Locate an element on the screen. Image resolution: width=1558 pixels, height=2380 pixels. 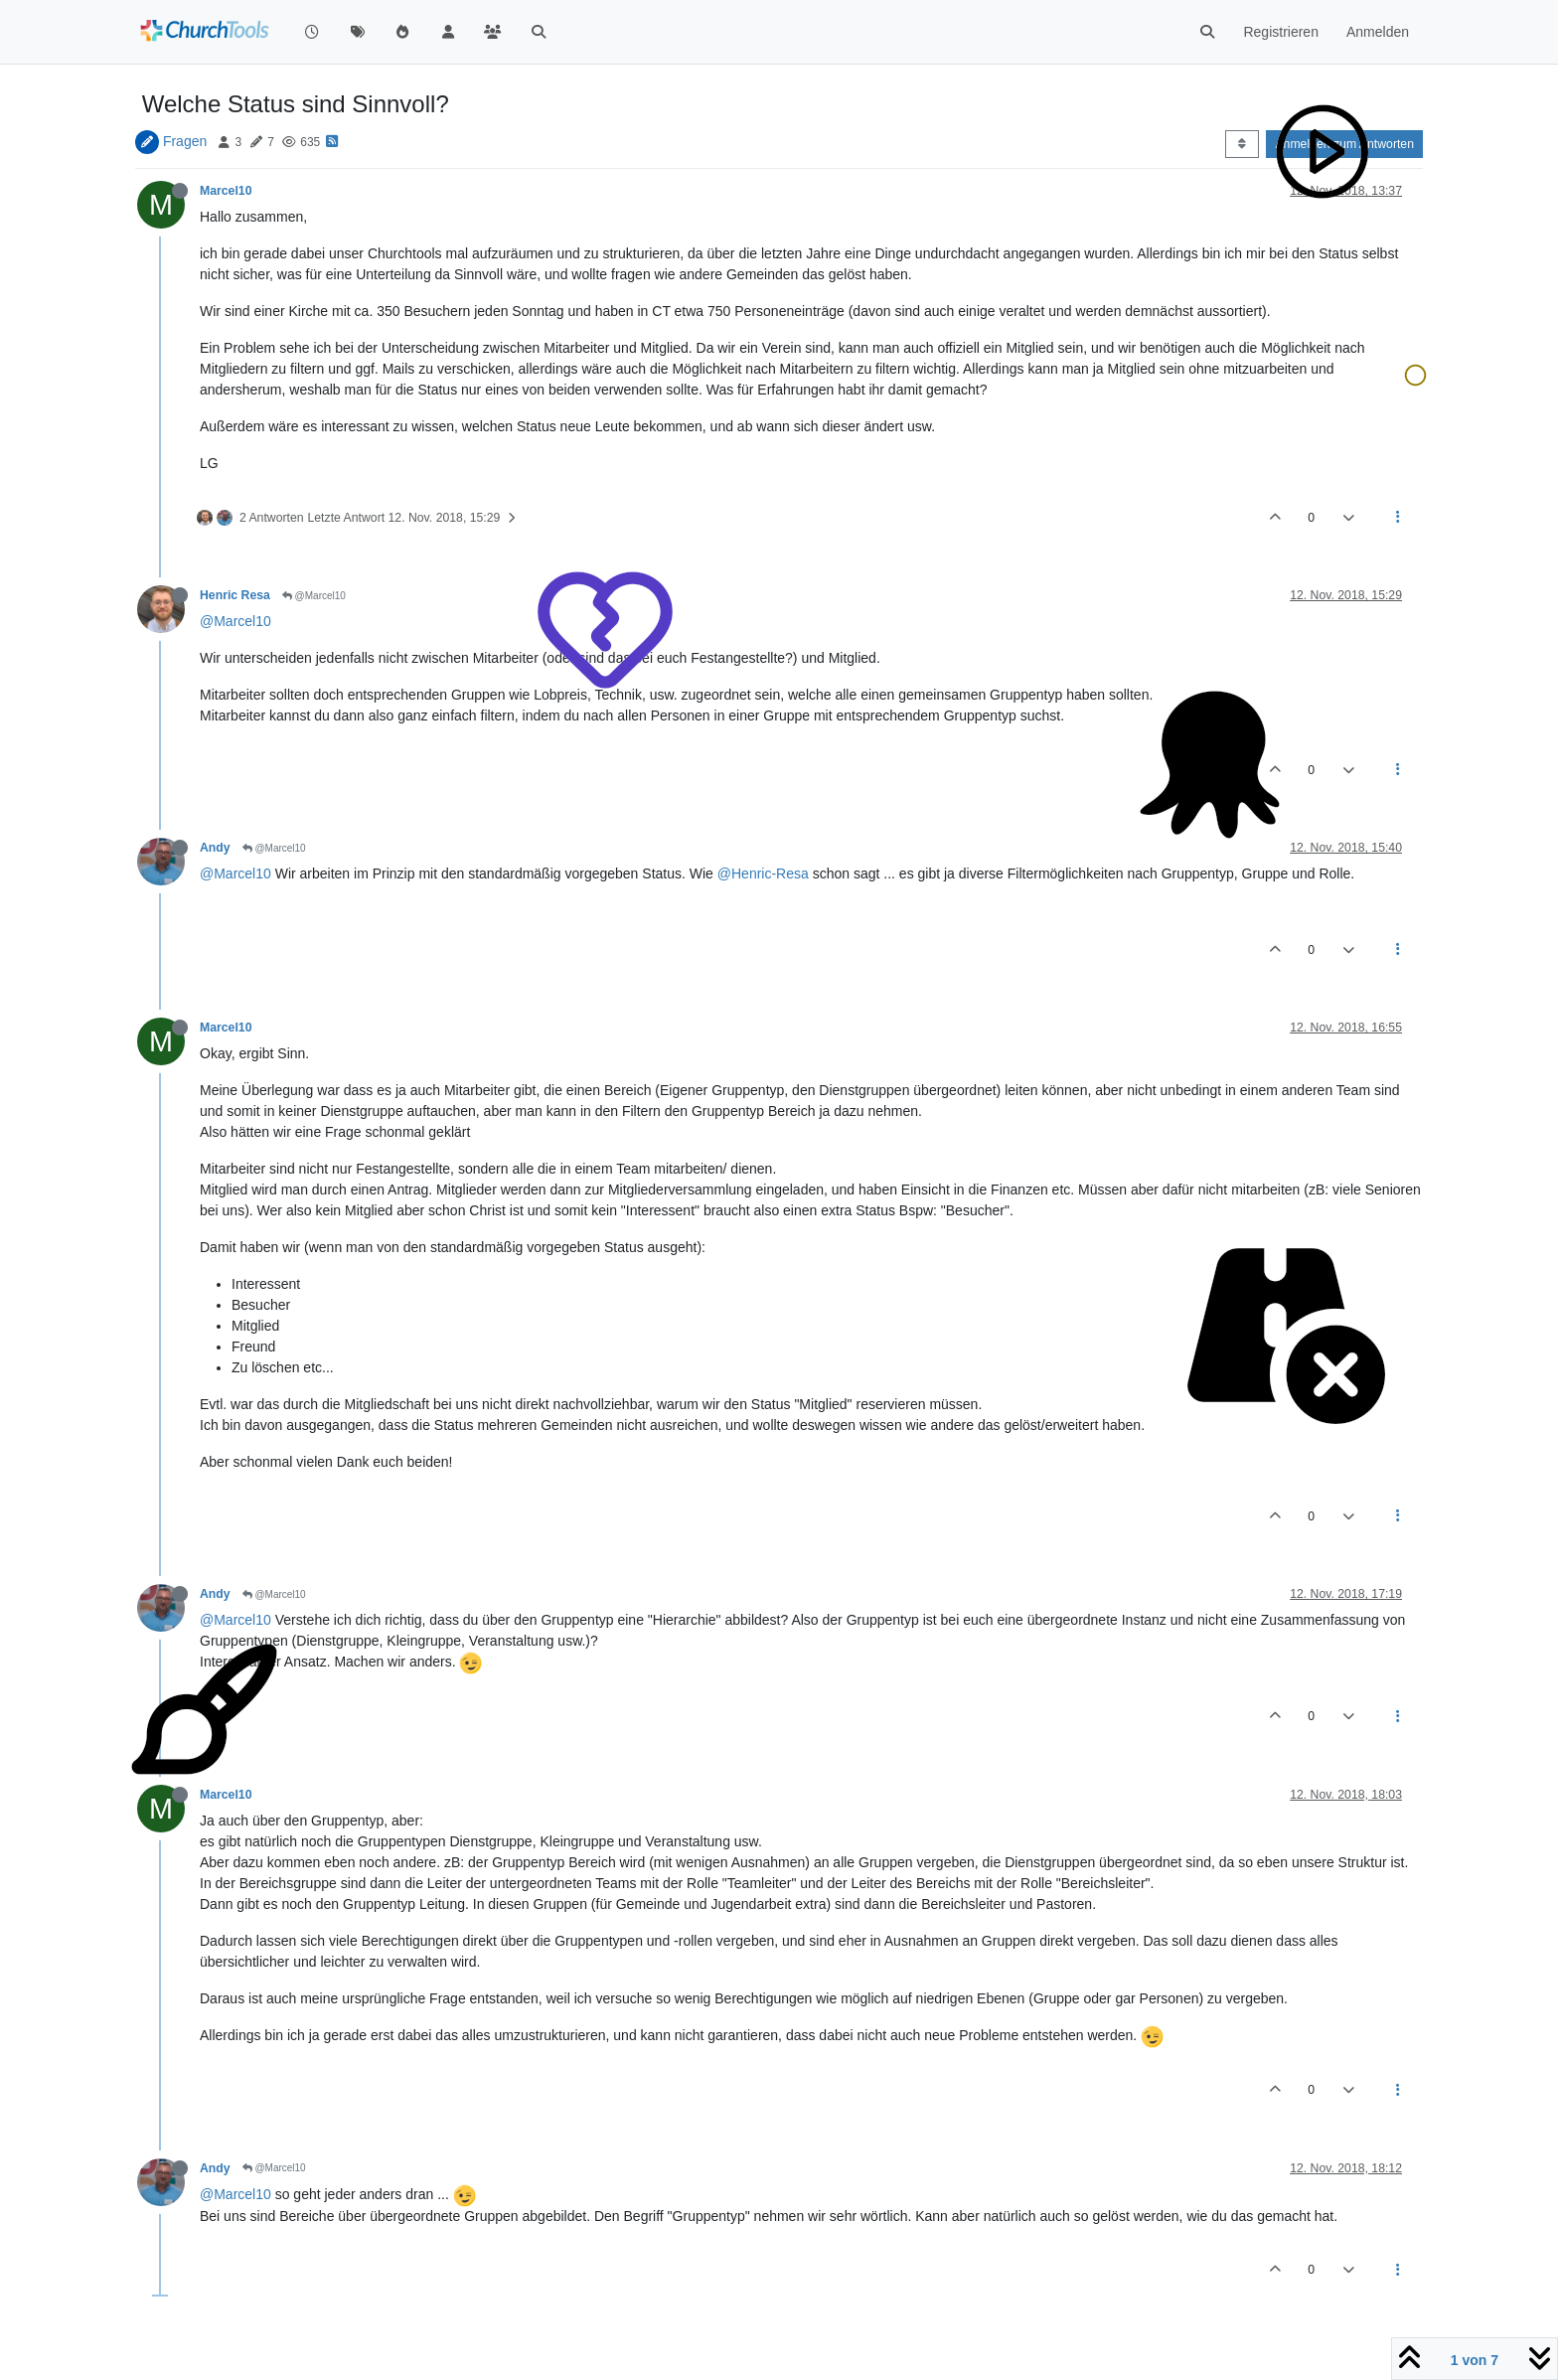
access drawing or painting tools is located at coordinates (209, 1711).